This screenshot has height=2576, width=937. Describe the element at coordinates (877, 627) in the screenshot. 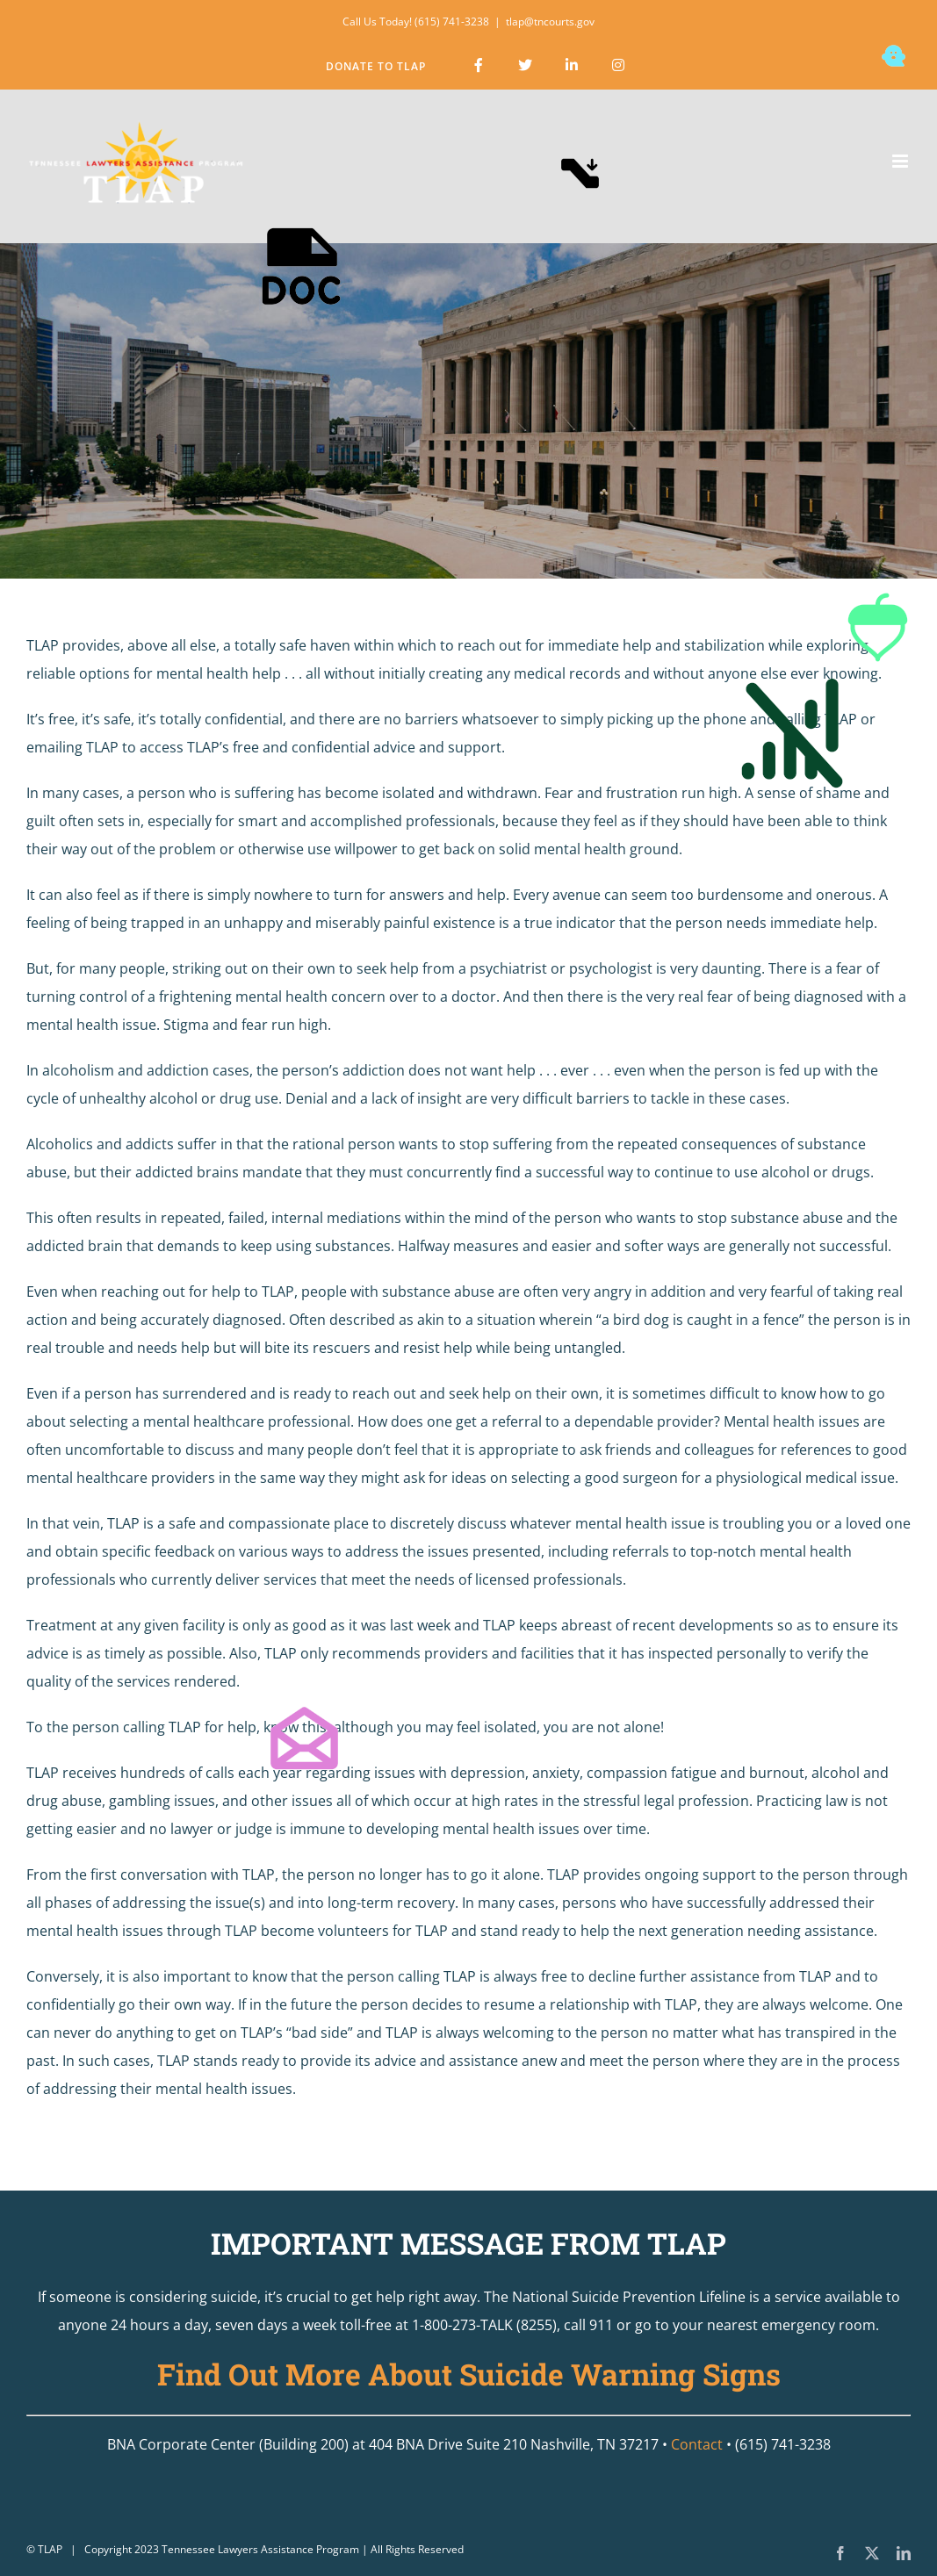

I see `access nature or outdoor-related content` at that location.